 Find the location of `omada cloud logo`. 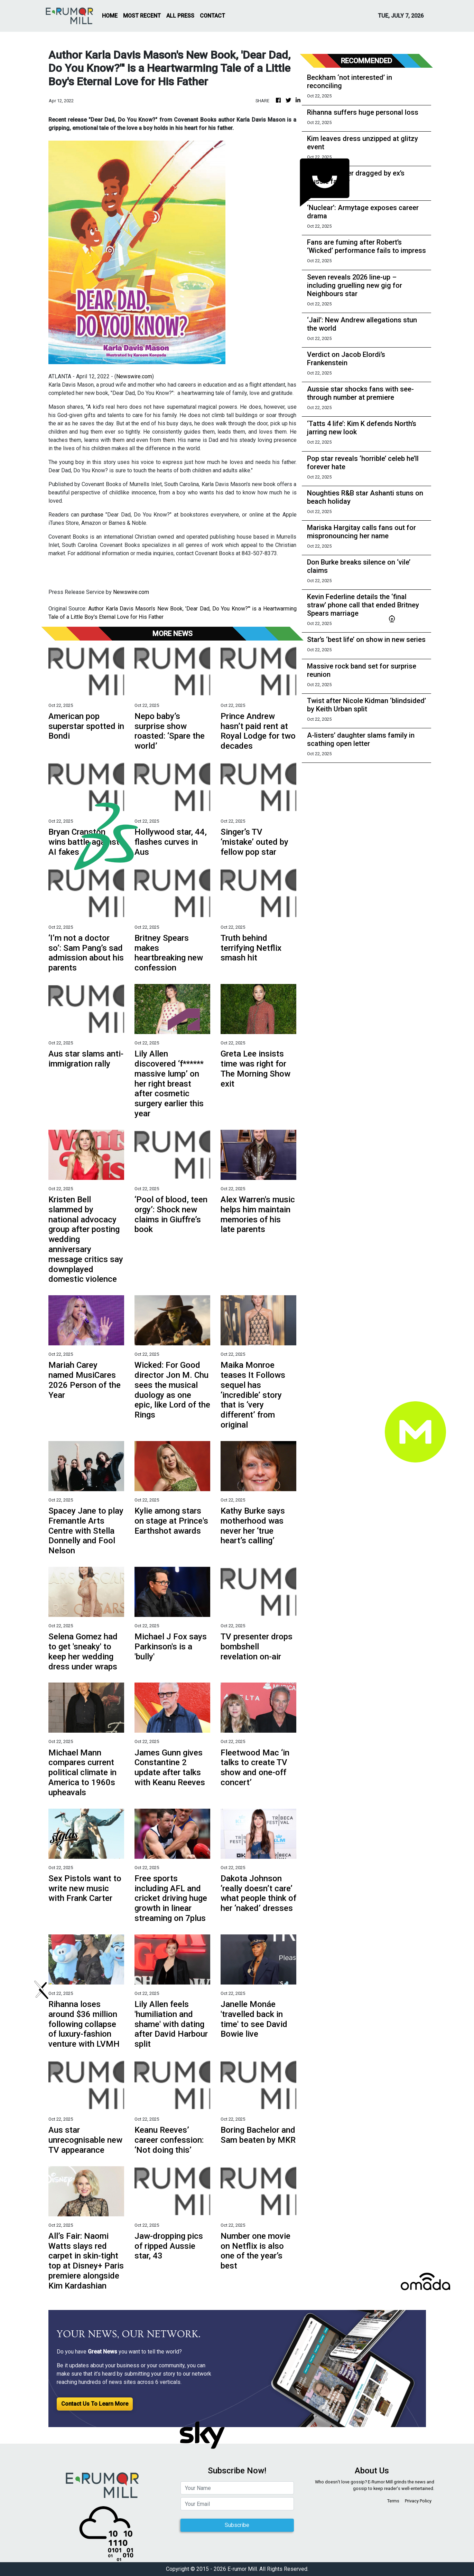

omada cloud logo is located at coordinates (425, 2281).